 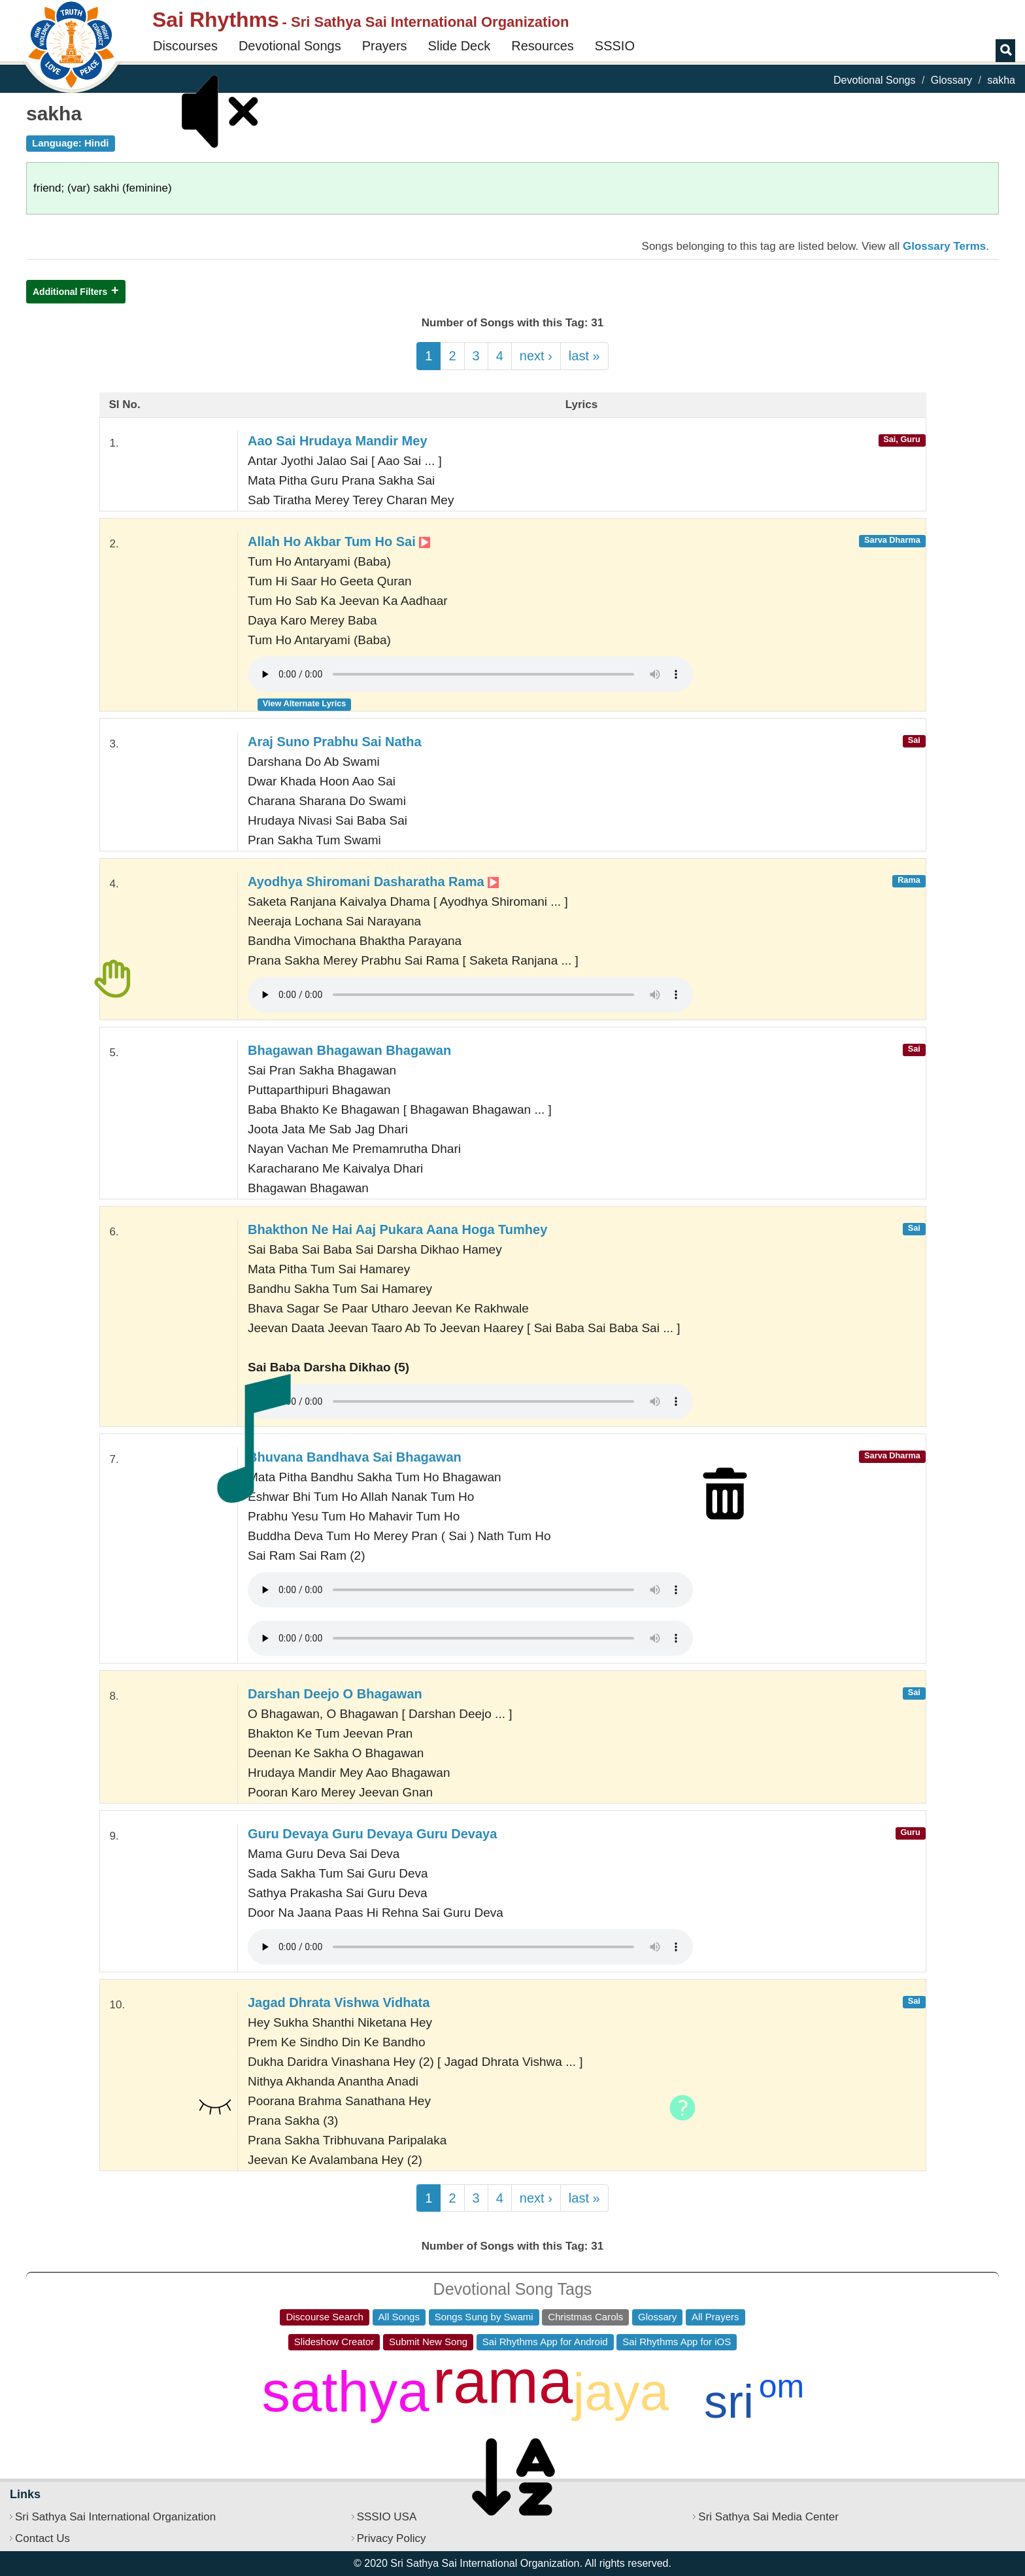 I want to click on stop or pause current action, so click(x=113, y=978).